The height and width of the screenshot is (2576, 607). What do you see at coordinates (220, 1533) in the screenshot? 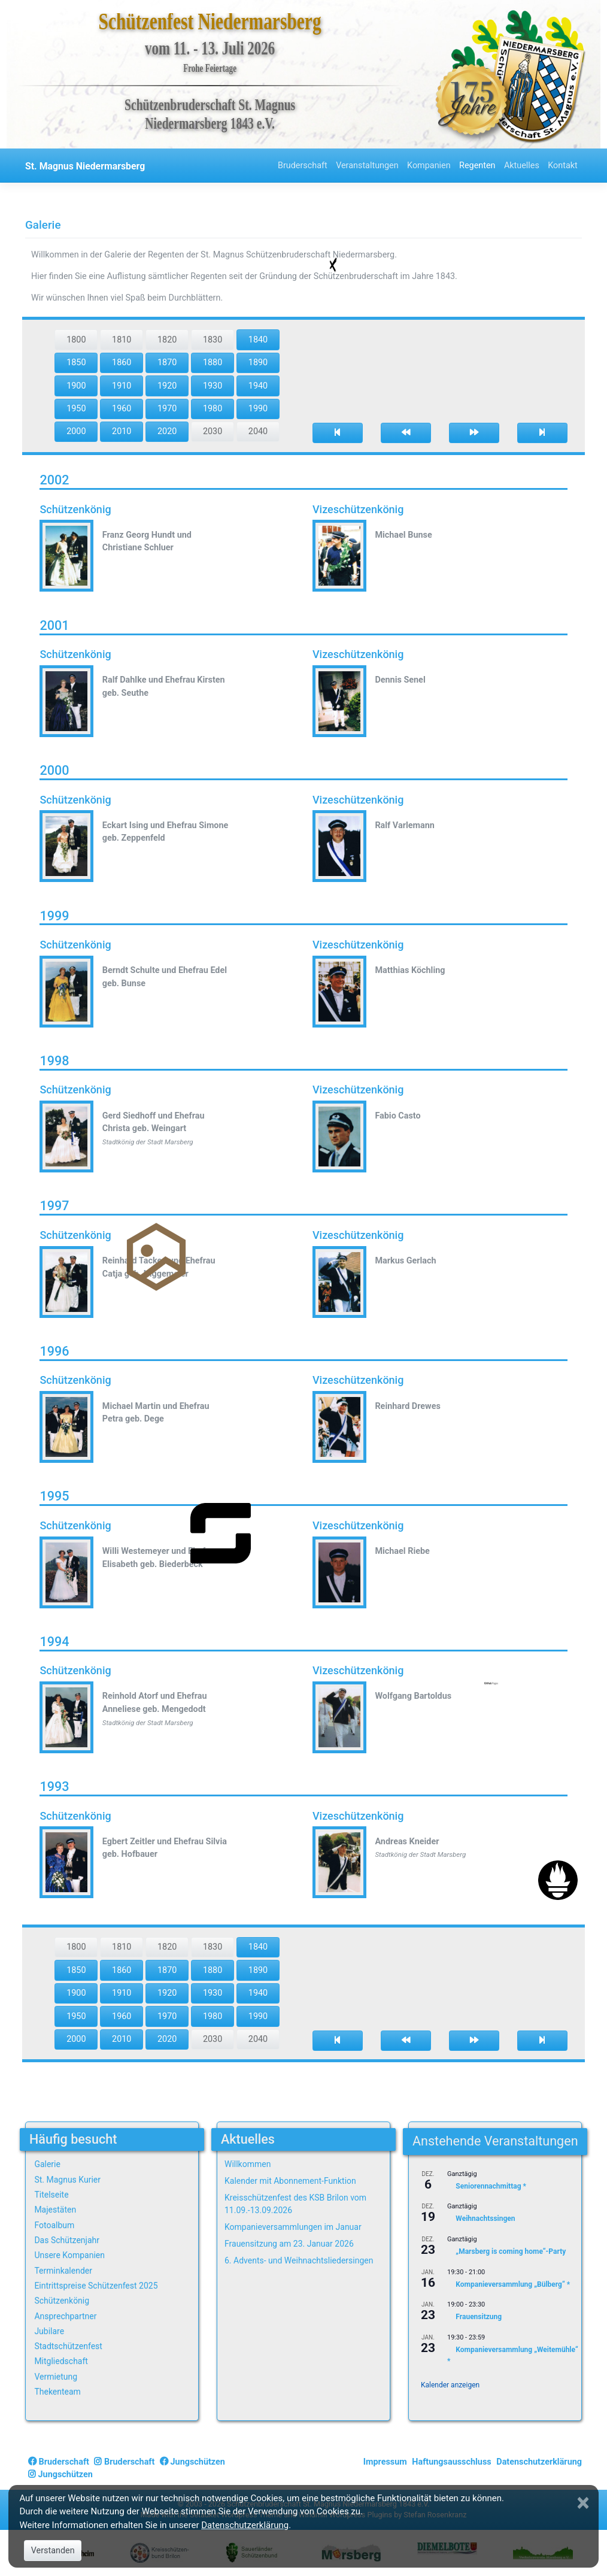
I see `start.gg logo` at bounding box center [220, 1533].